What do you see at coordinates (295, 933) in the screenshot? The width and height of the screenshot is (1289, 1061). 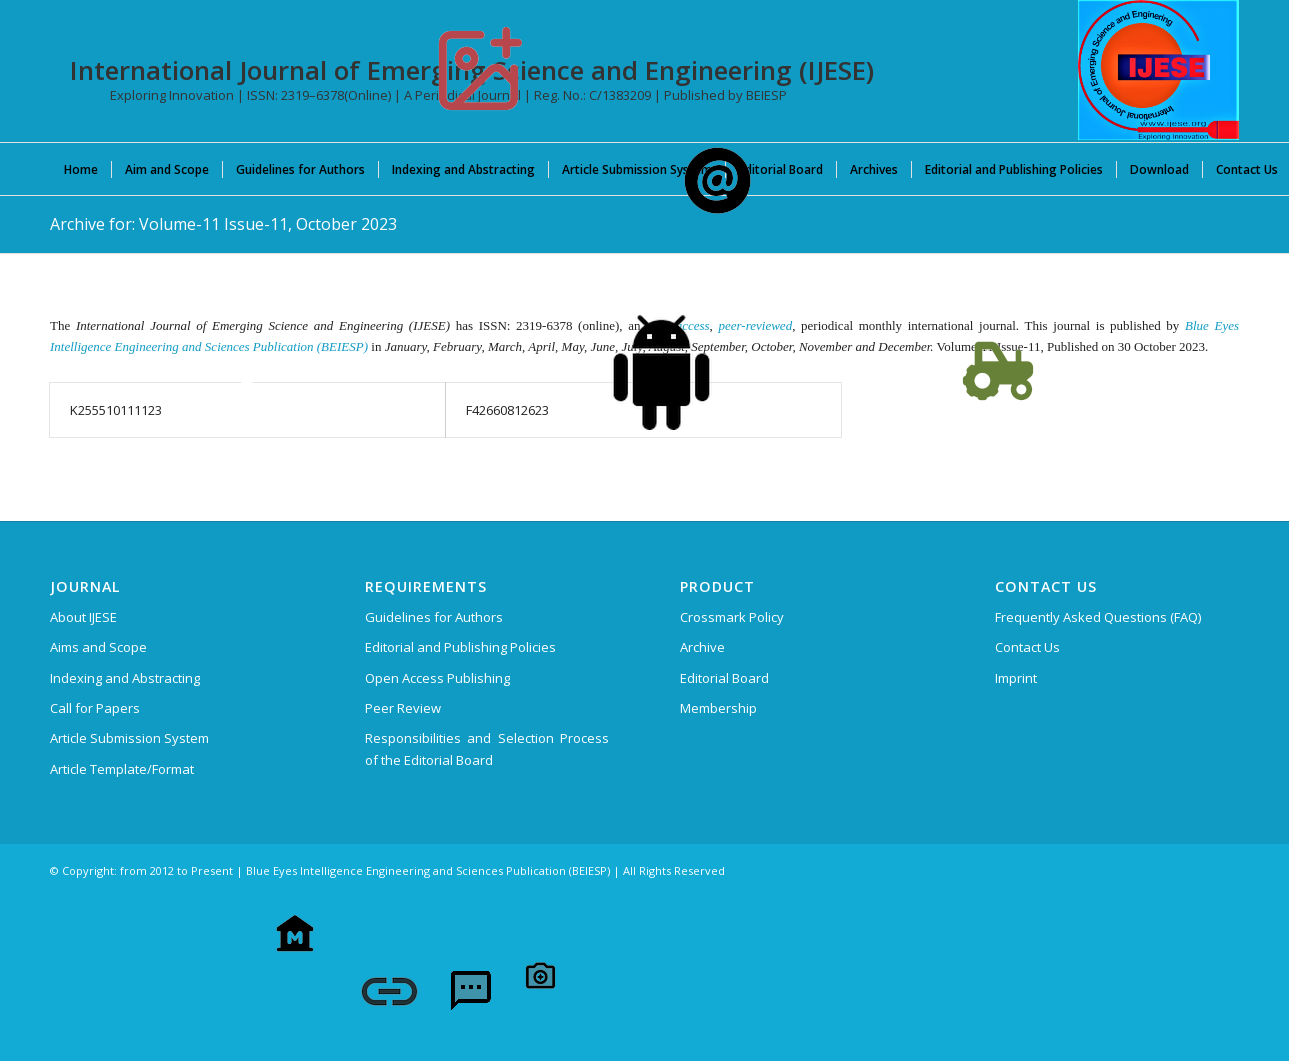 I see `view nearby museums on the map` at bounding box center [295, 933].